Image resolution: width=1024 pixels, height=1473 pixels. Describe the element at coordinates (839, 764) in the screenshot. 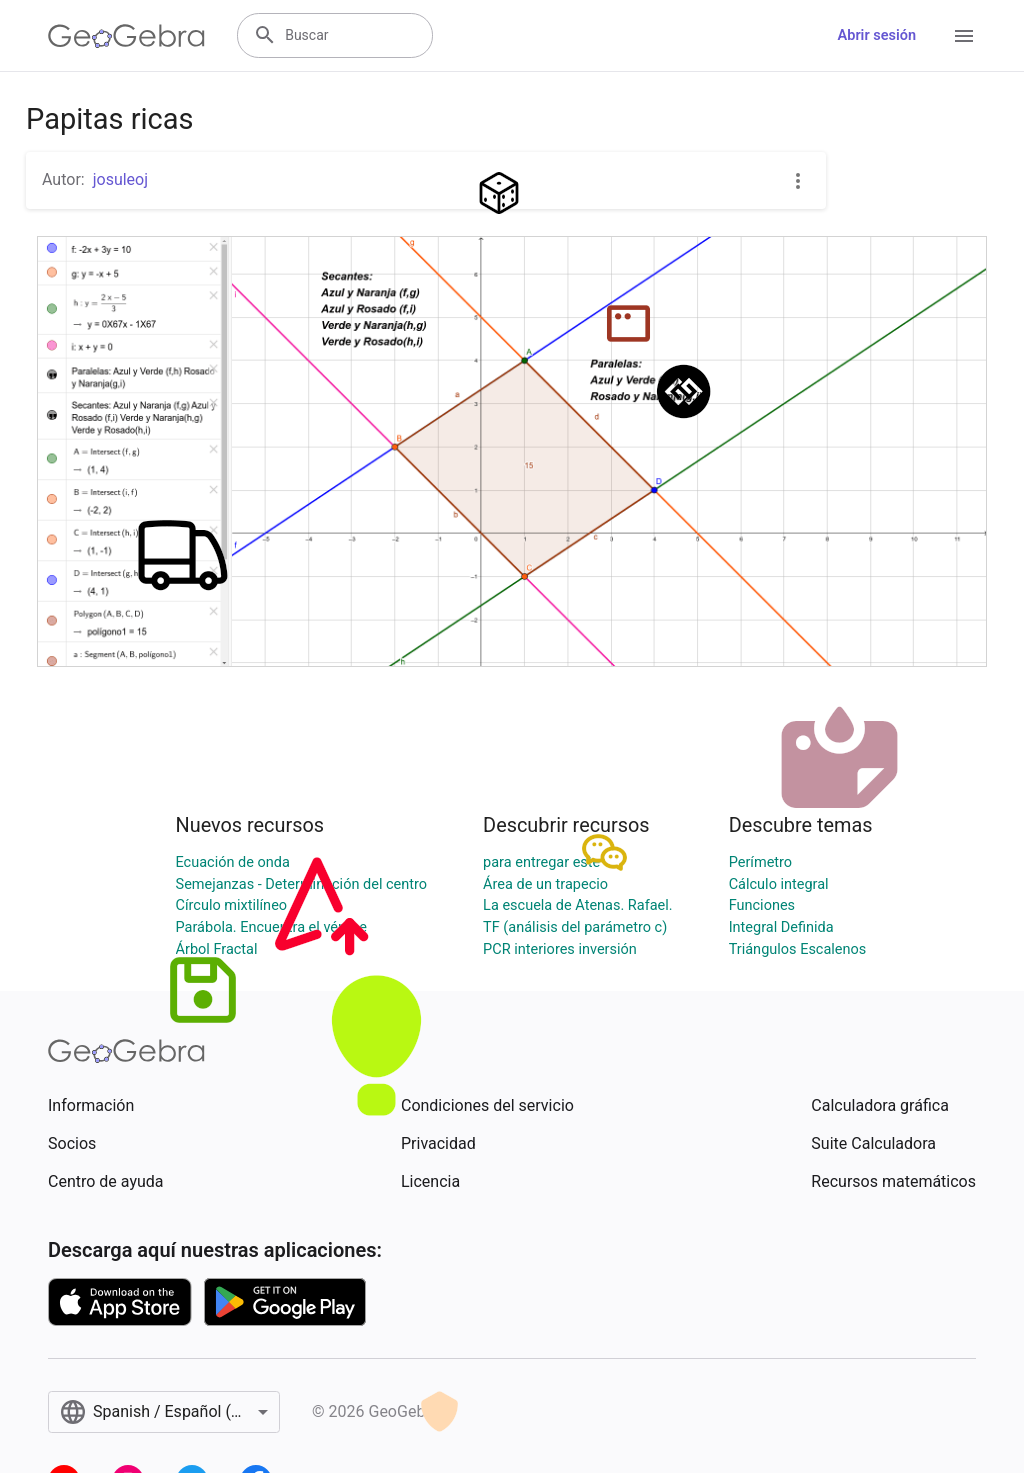

I see `indicates waterproof or water-resistant covering` at that location.